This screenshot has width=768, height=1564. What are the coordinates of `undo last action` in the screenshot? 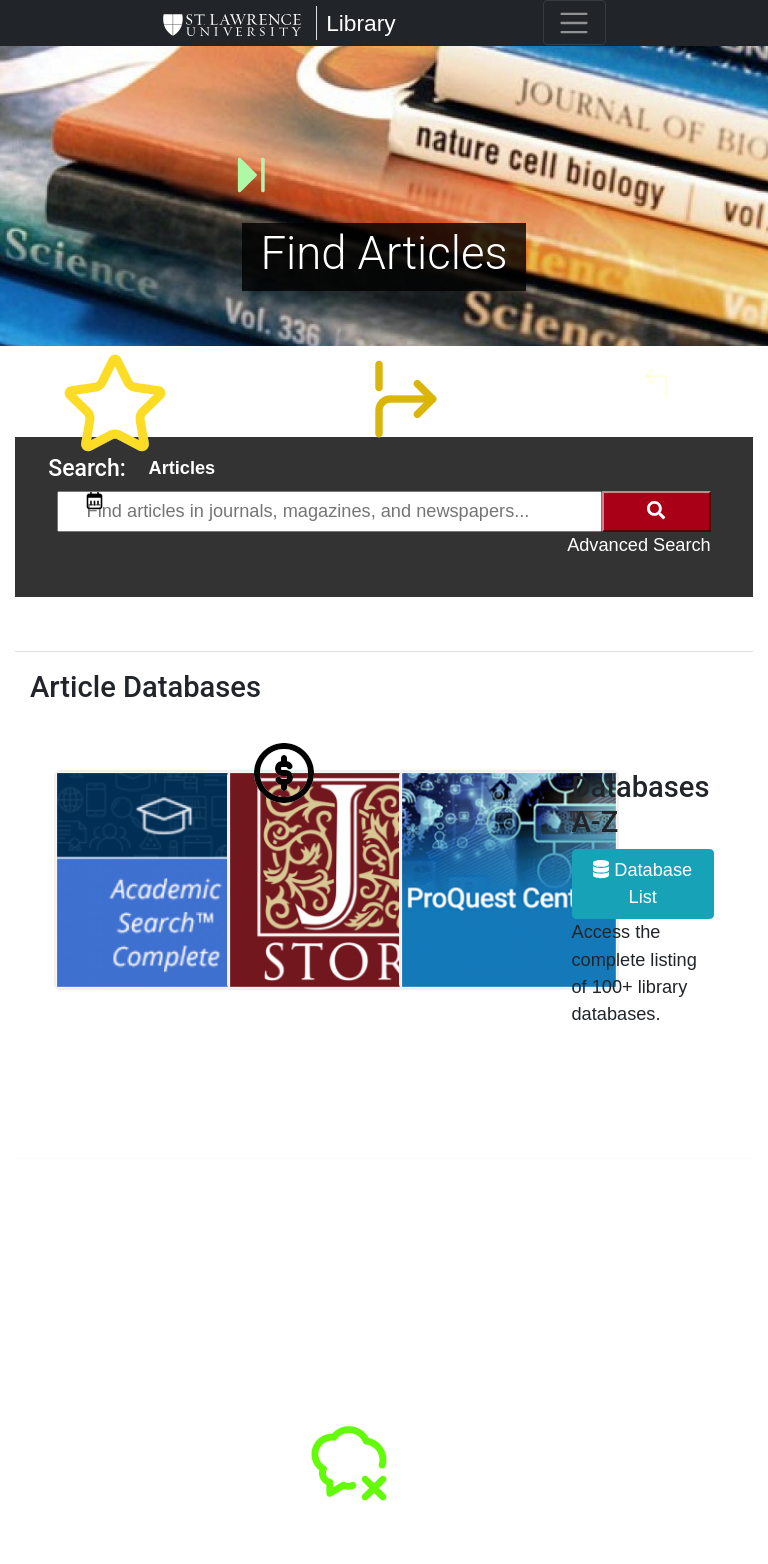 It's located at (657, 383).